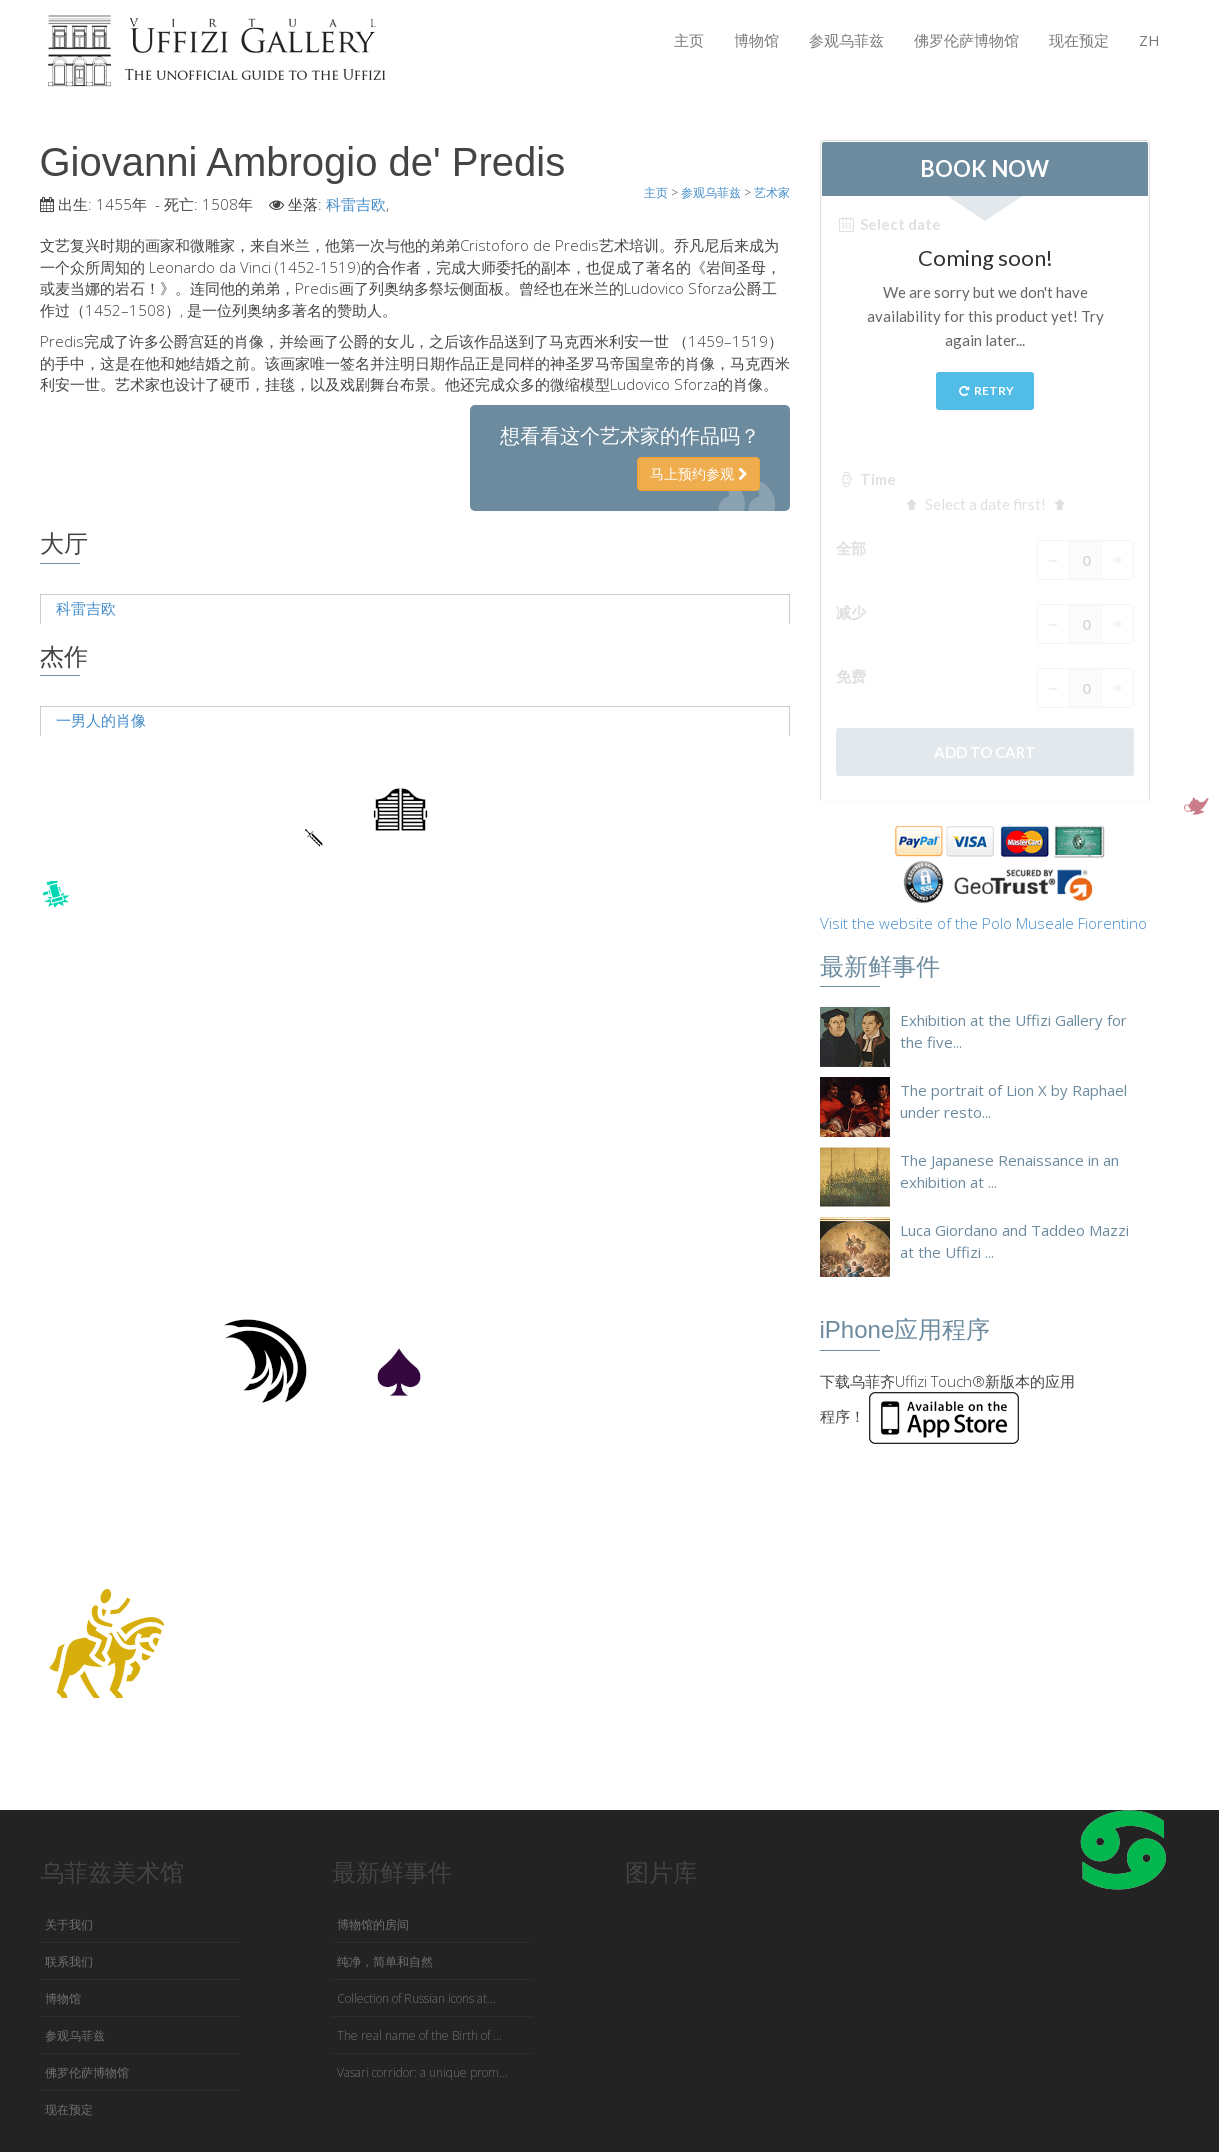 Image resolution: width=1219 pixels, height=2152 pixels. Describe the element at coordinates (56, 894) in the screenshot. I see `indicates a legal or court-related feature` at that location.